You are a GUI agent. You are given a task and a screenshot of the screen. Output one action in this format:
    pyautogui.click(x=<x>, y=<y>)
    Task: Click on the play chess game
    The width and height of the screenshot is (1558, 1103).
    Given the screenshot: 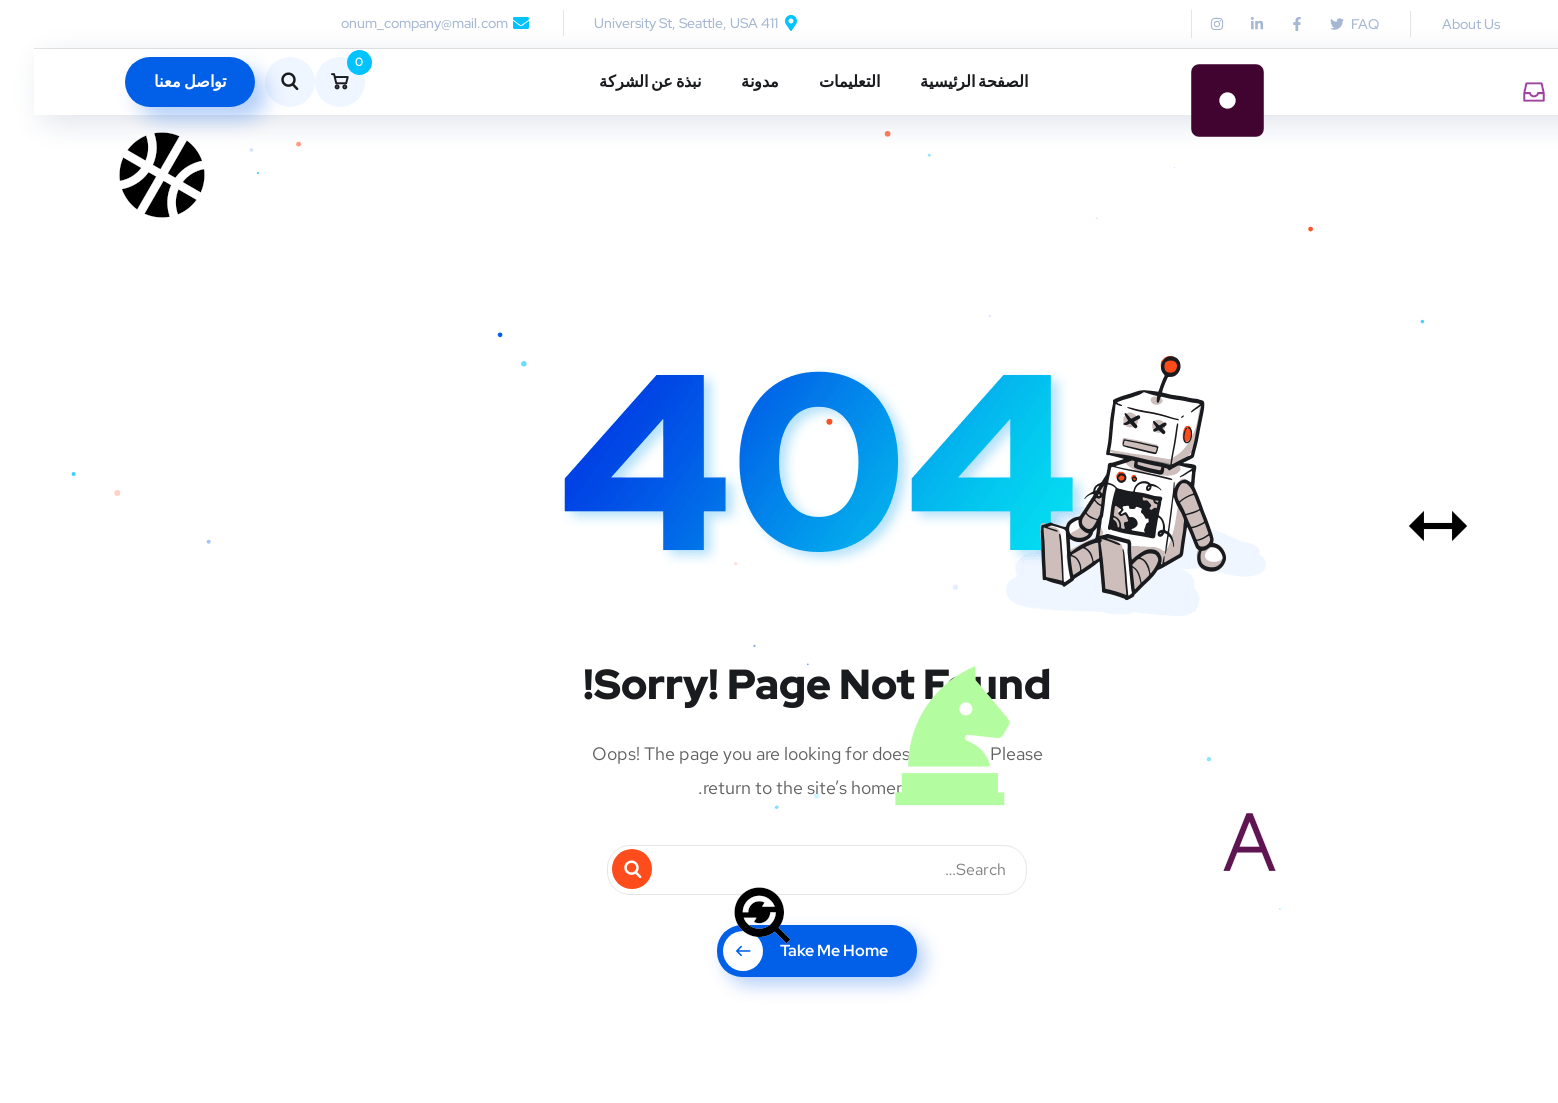 What is the action you would take?
    pyautogui.click(x=953, y=741)
    